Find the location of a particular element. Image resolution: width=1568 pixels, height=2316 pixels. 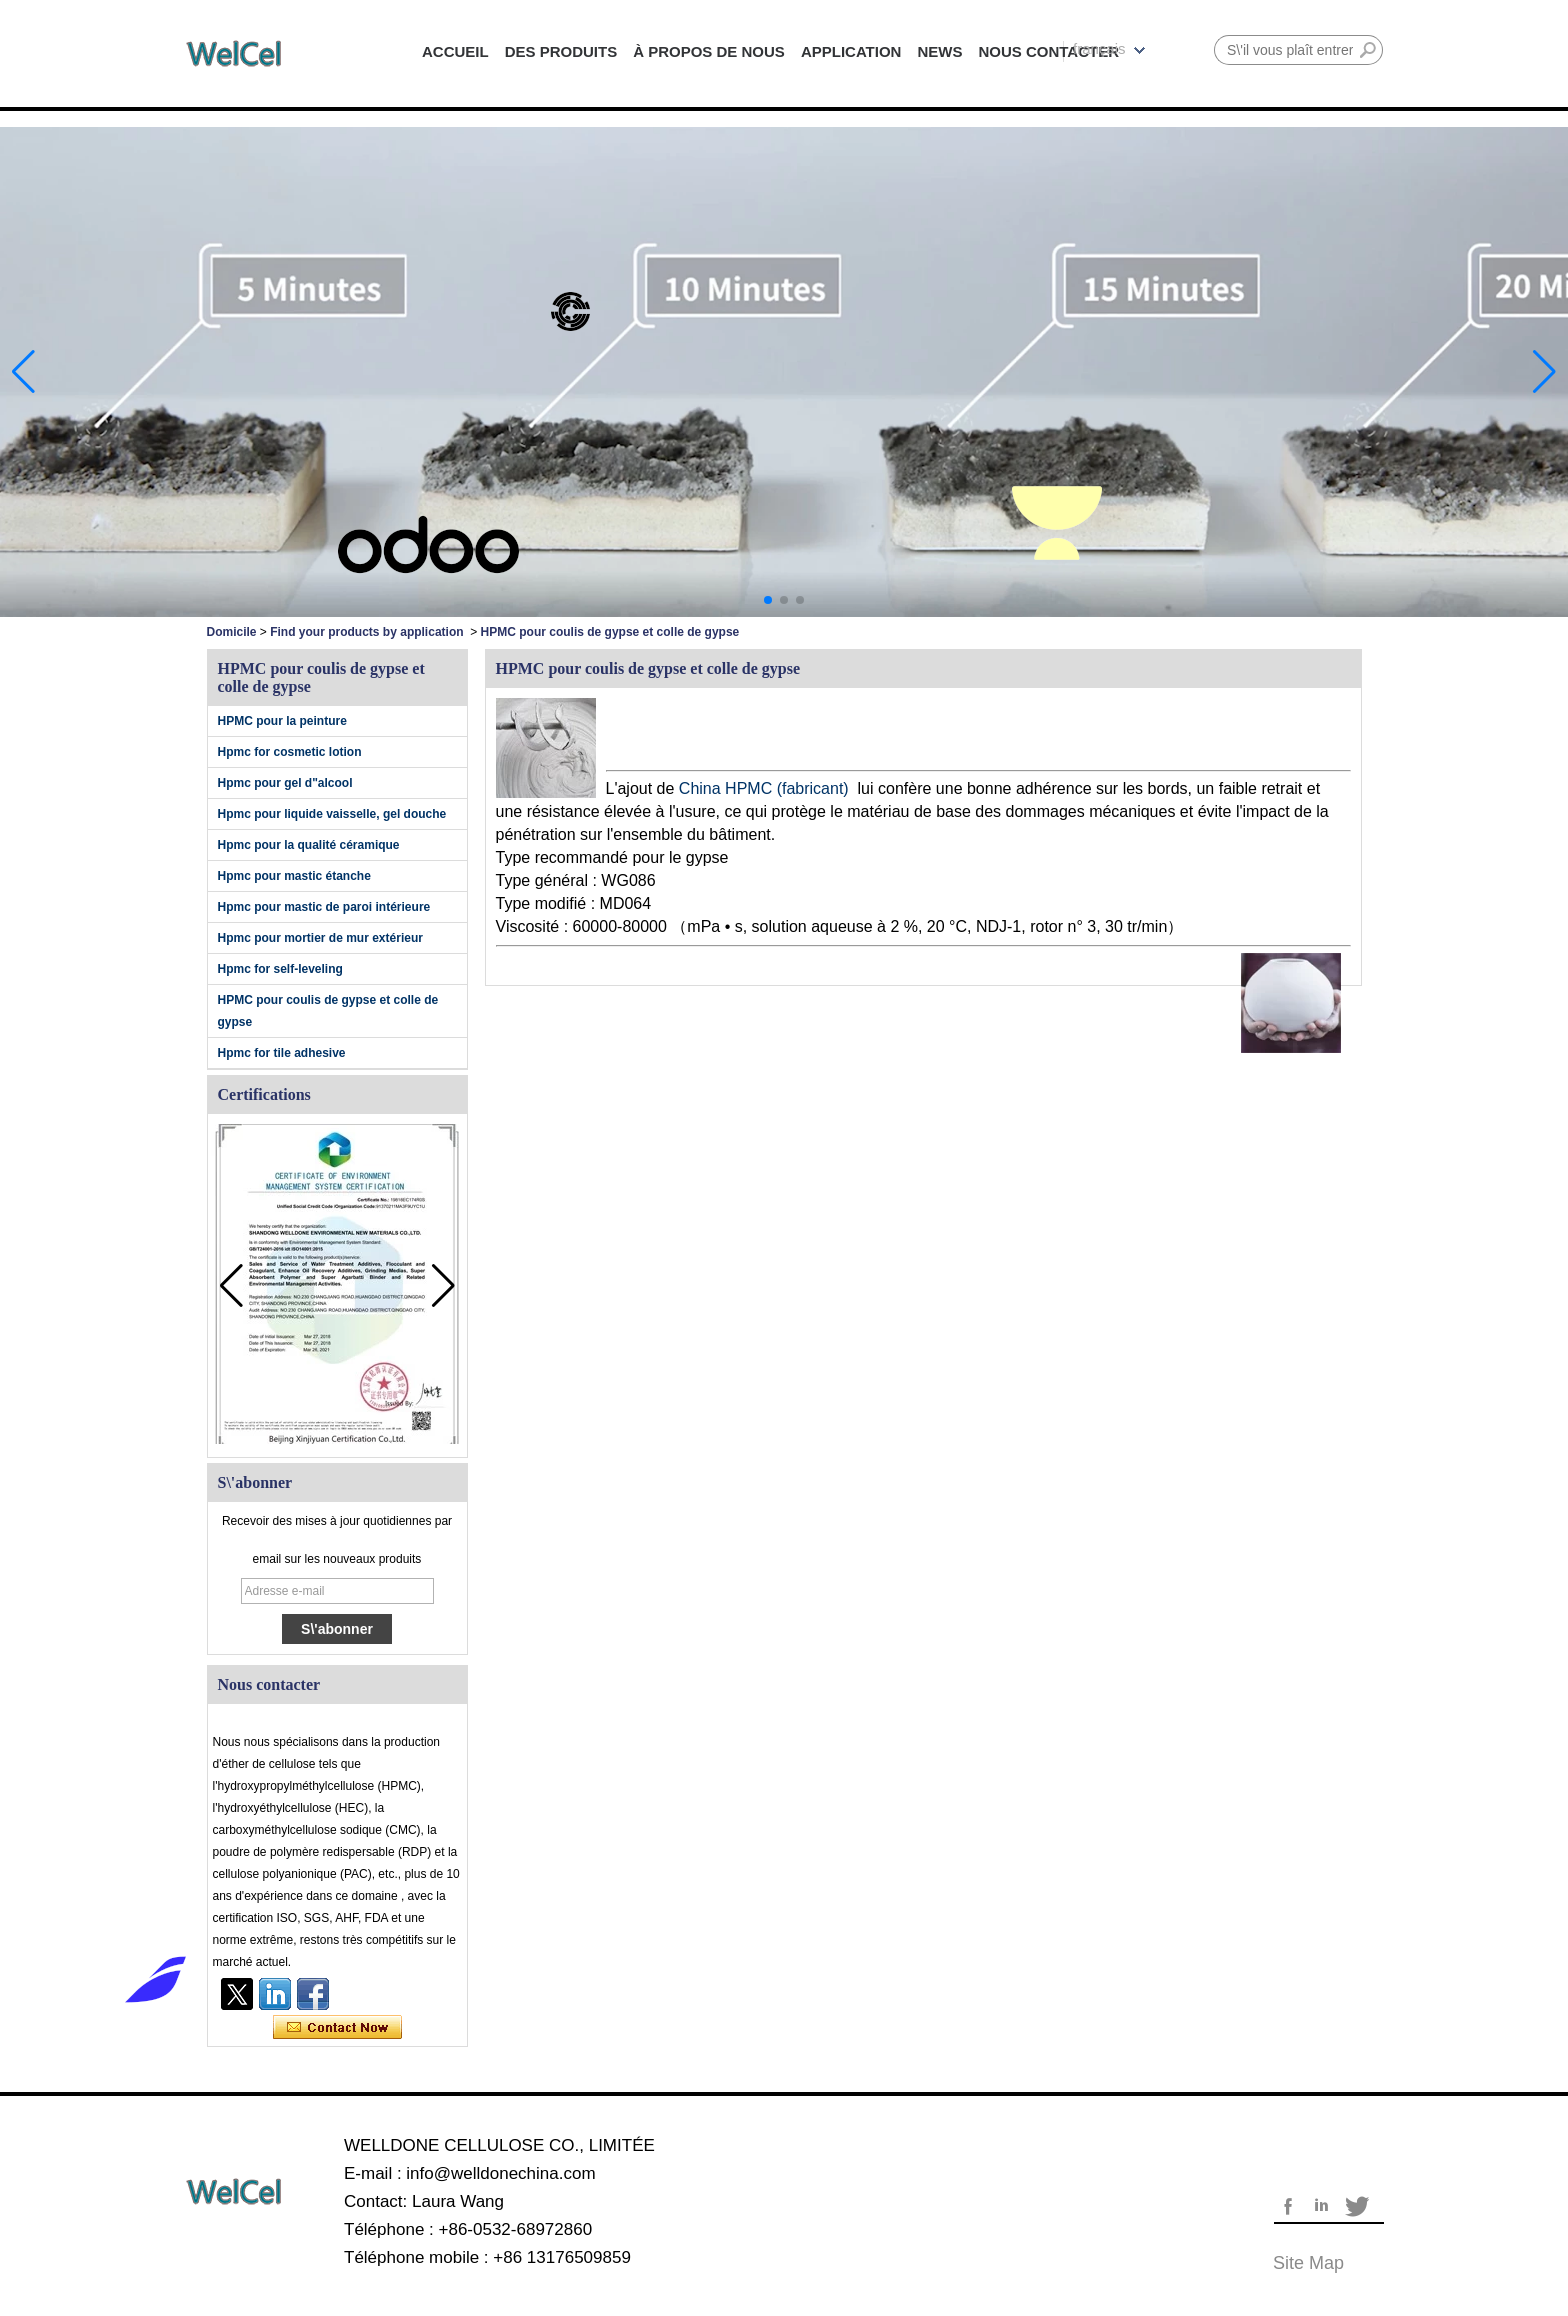

open the unacademy learning app is located at coordinates (1057, 523).